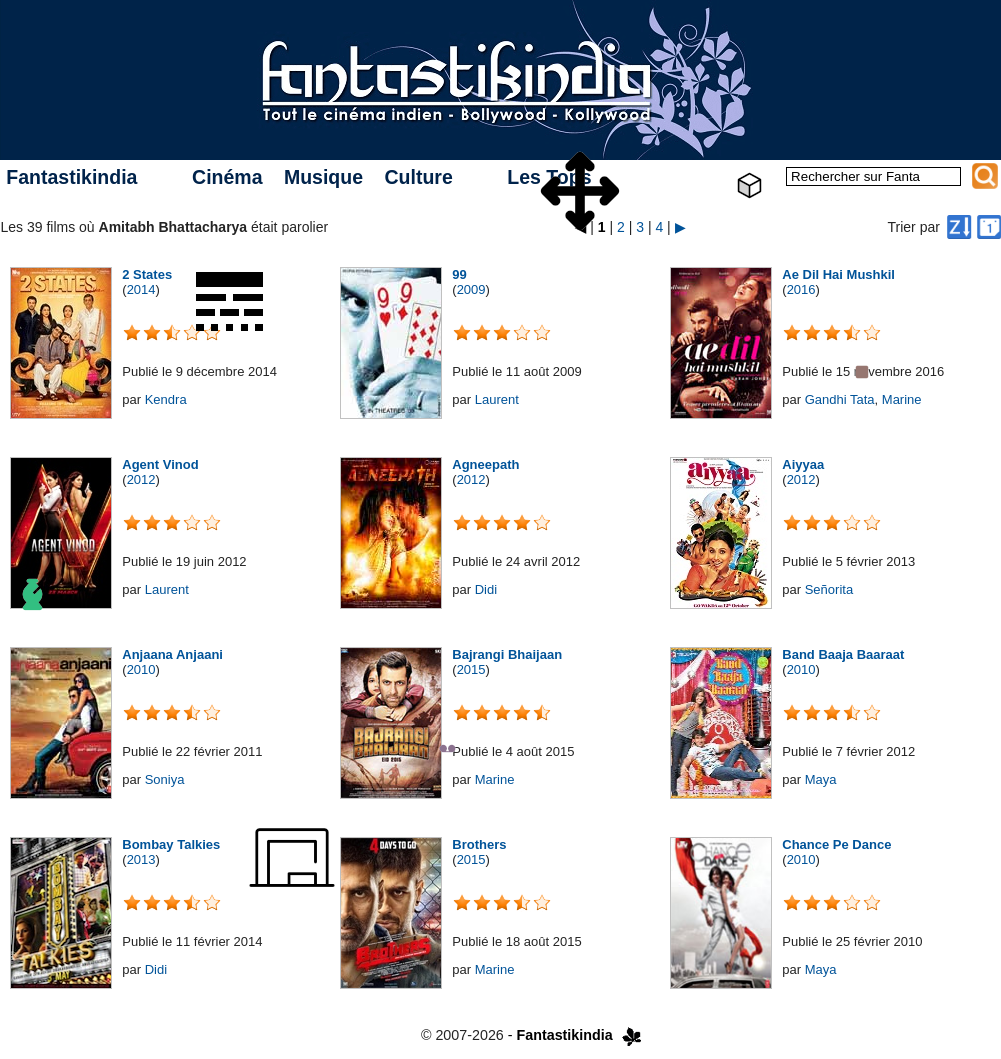  I want to click on access whiteboard or presentation mode, so click(292, 859).